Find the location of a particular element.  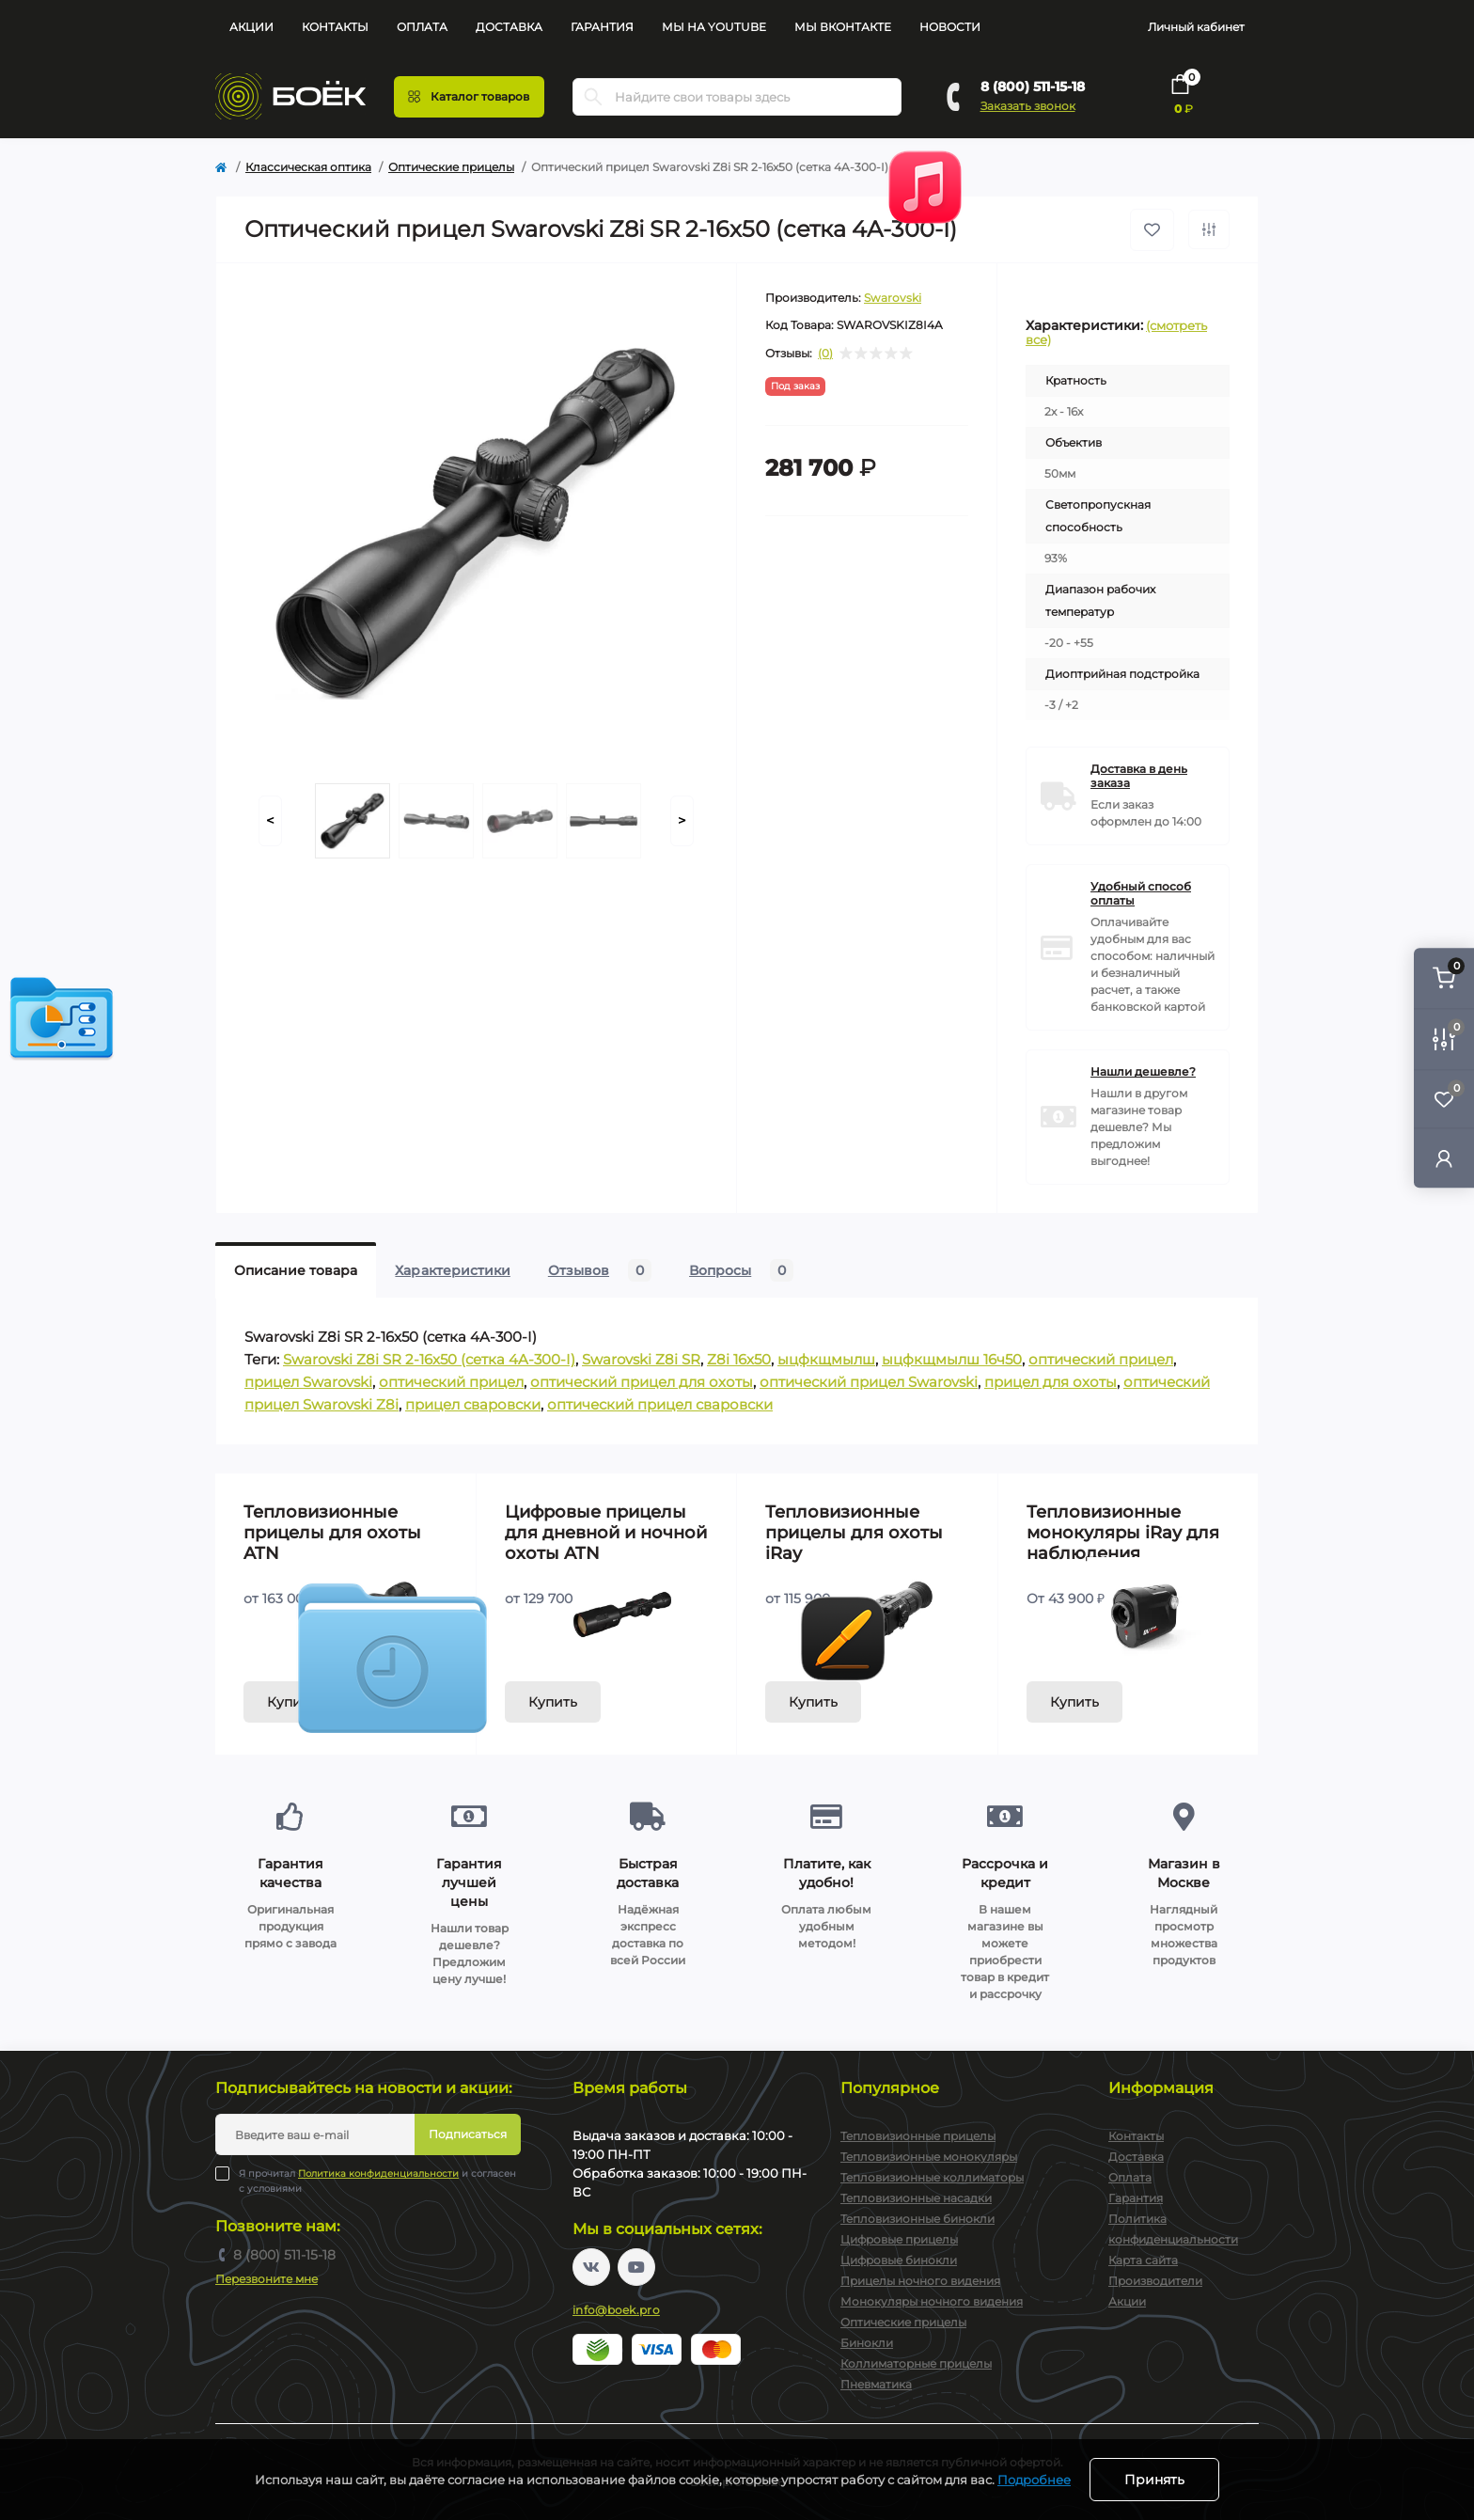

open the gnome music app is located at coordinates (925, 187).